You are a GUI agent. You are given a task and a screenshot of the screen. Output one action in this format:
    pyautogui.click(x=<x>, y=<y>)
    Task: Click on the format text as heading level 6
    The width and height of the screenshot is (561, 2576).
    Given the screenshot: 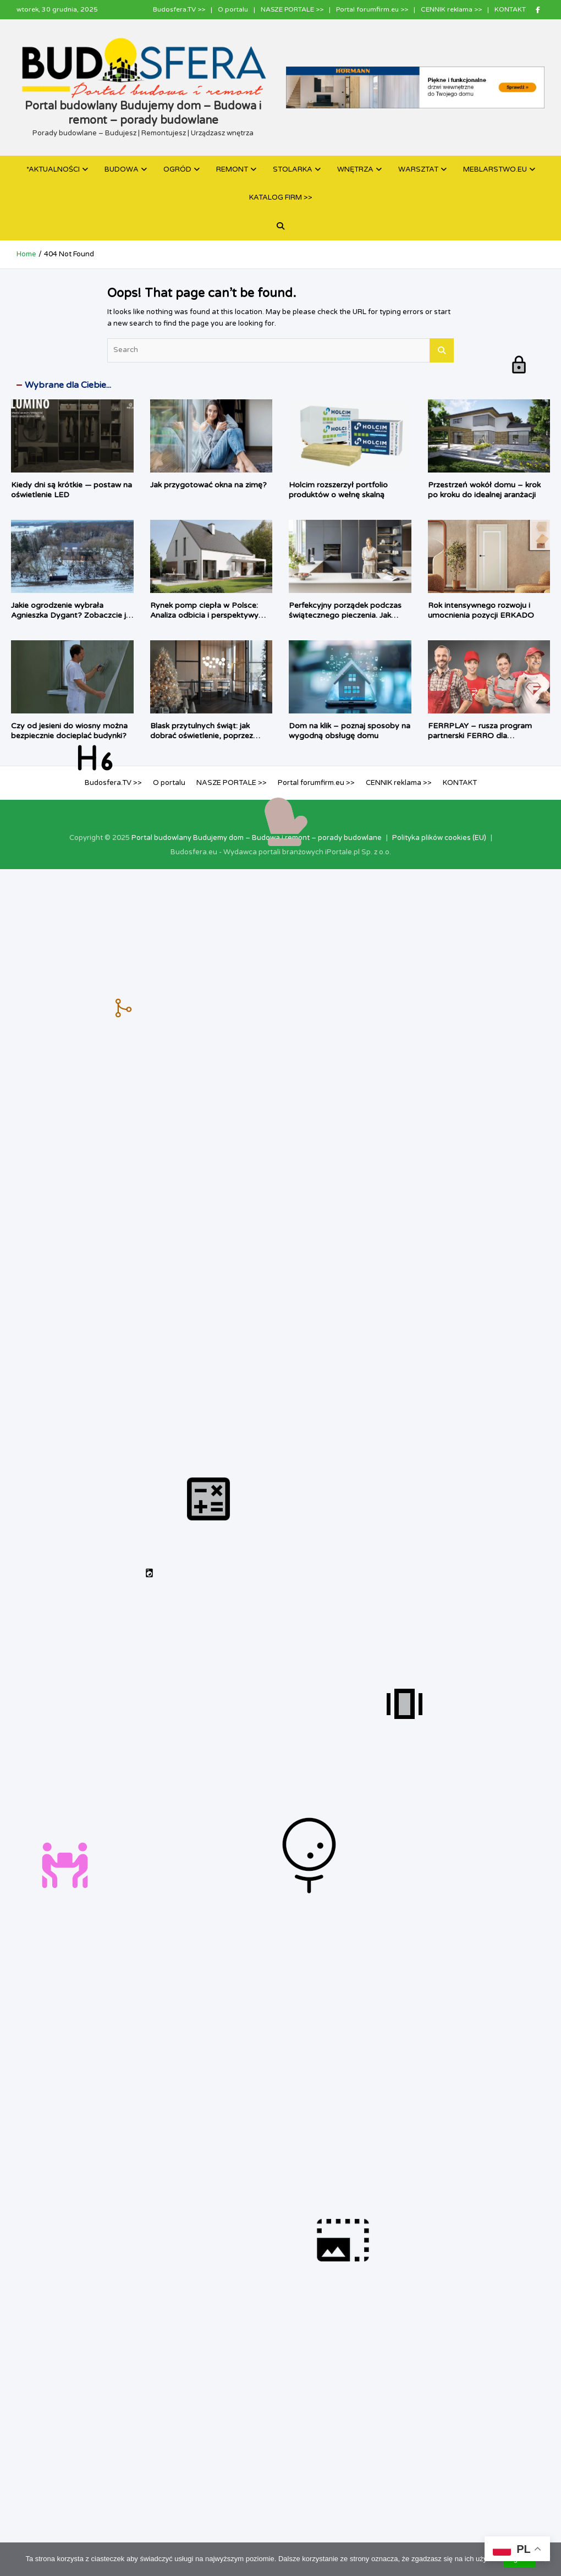 What is the action you would take?
    pyautogui.click(x=94, y=757)
    